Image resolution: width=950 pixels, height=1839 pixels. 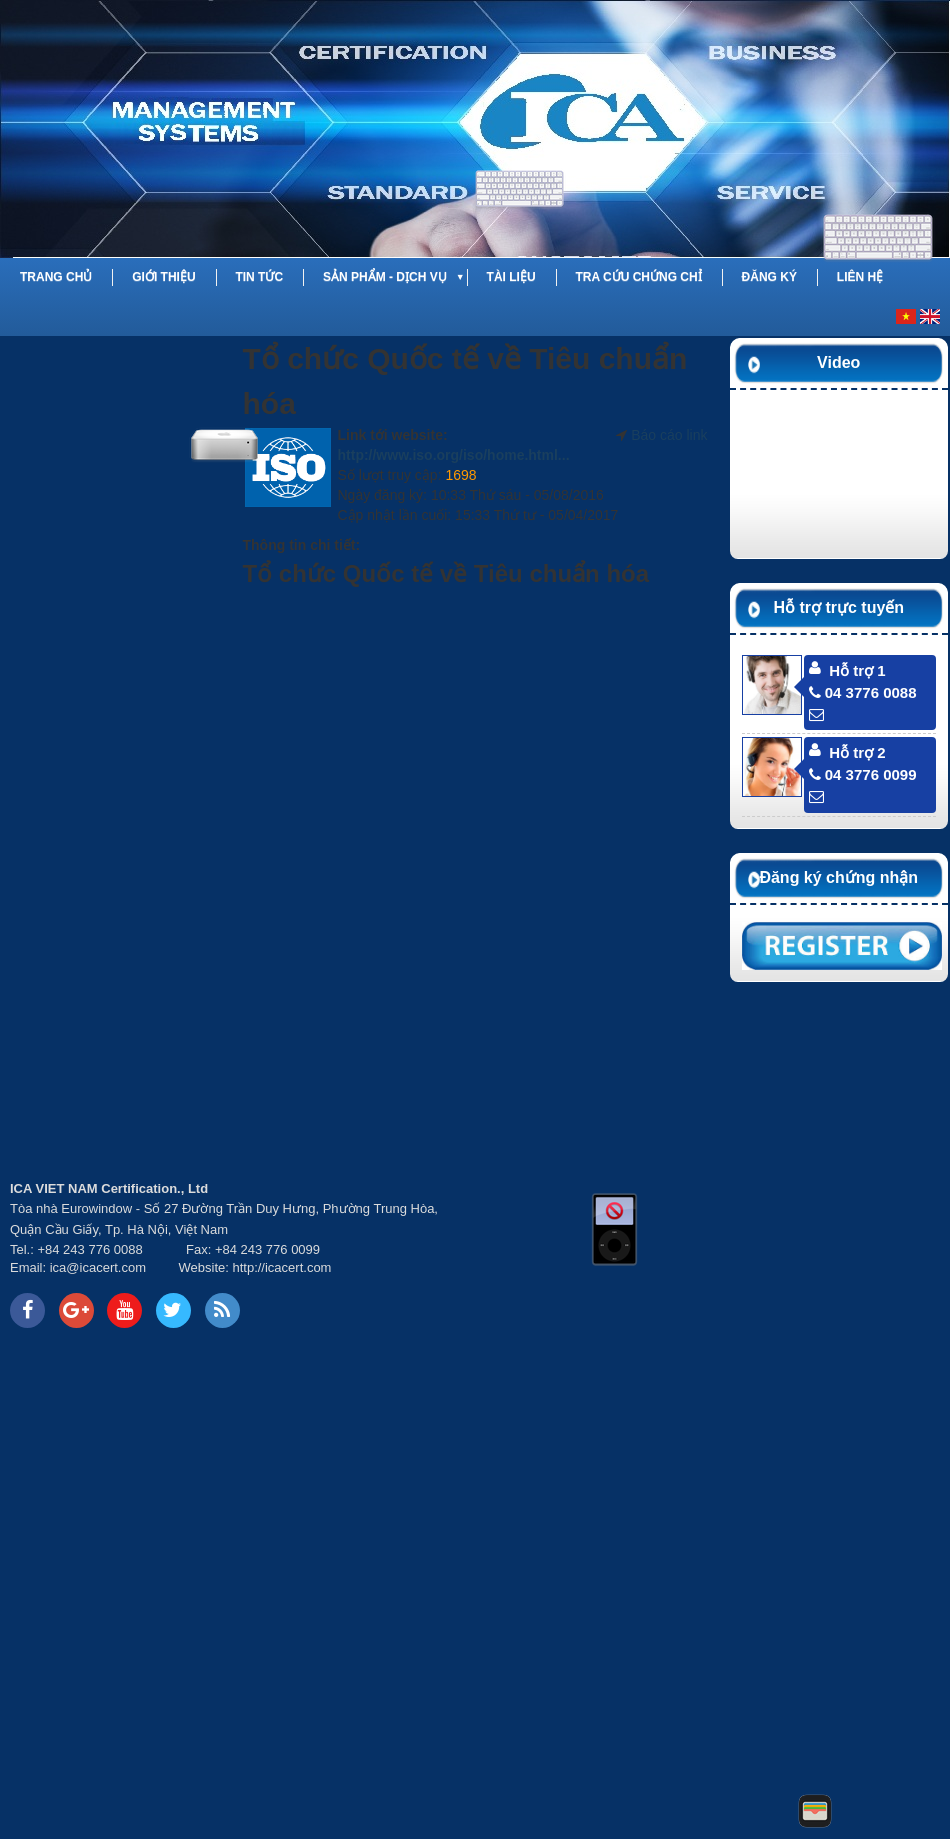 What do you see at coordinates (614, 1229) in the screenshot?
I see `iPod device not connected or unavailable` at bounding box center [614, 1229].